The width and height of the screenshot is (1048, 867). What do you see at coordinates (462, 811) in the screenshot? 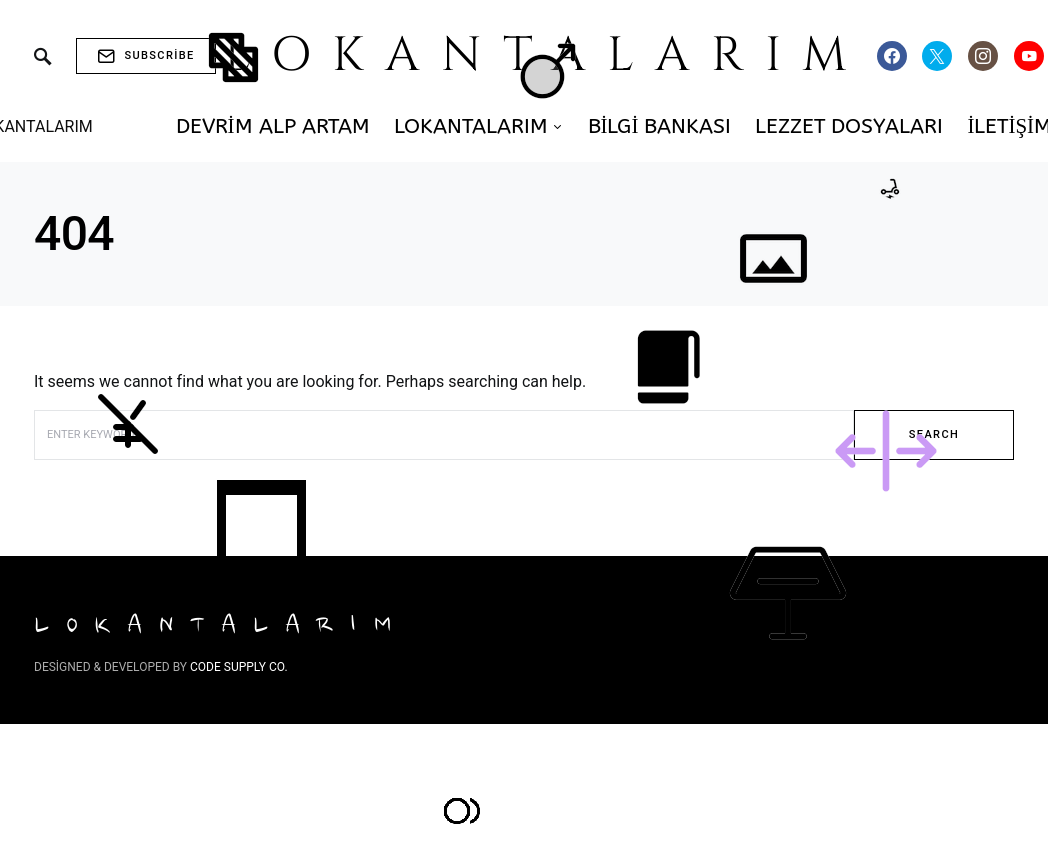
I see `indicates active recording or live streaming status` at bounding box center [462, 811].